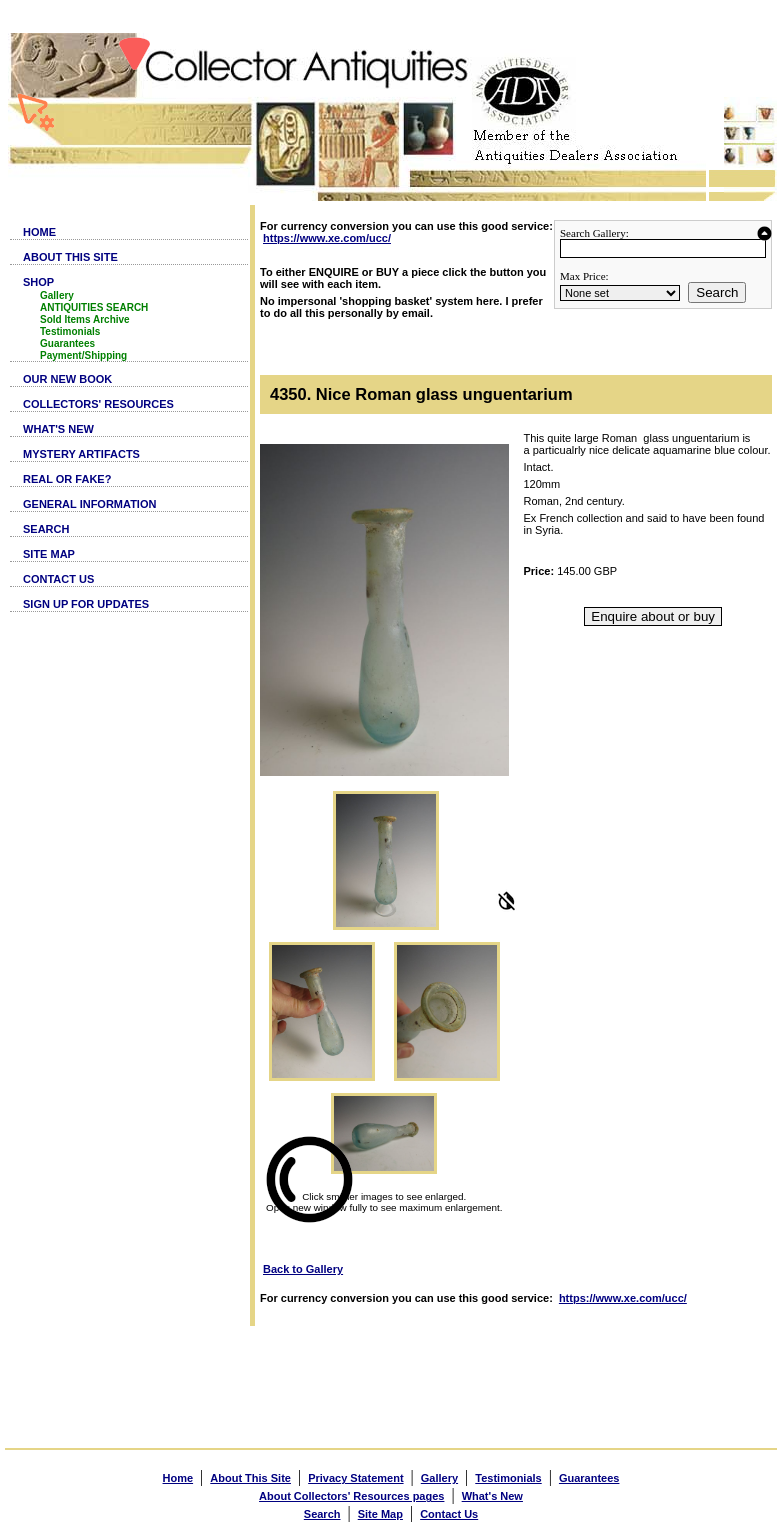 This screenshot has width=777, height=1540. I want to click on adjust cursor or pointer settings, so click(34, 110).